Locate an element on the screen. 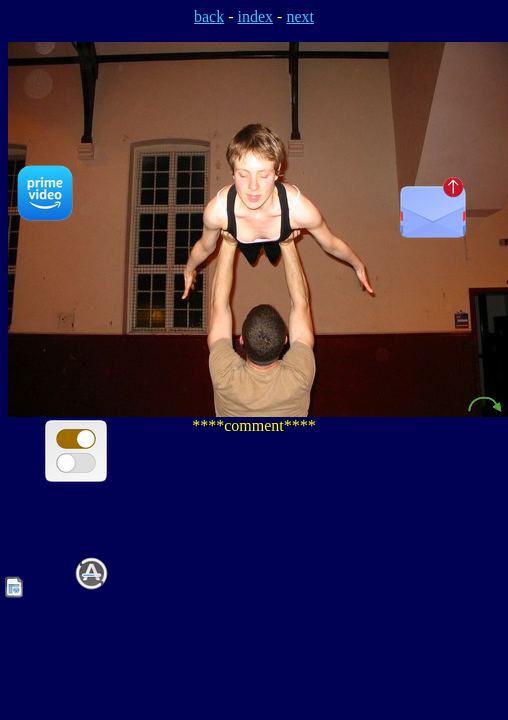  open desktop preferences or settings is located at coordinates (76, 451).